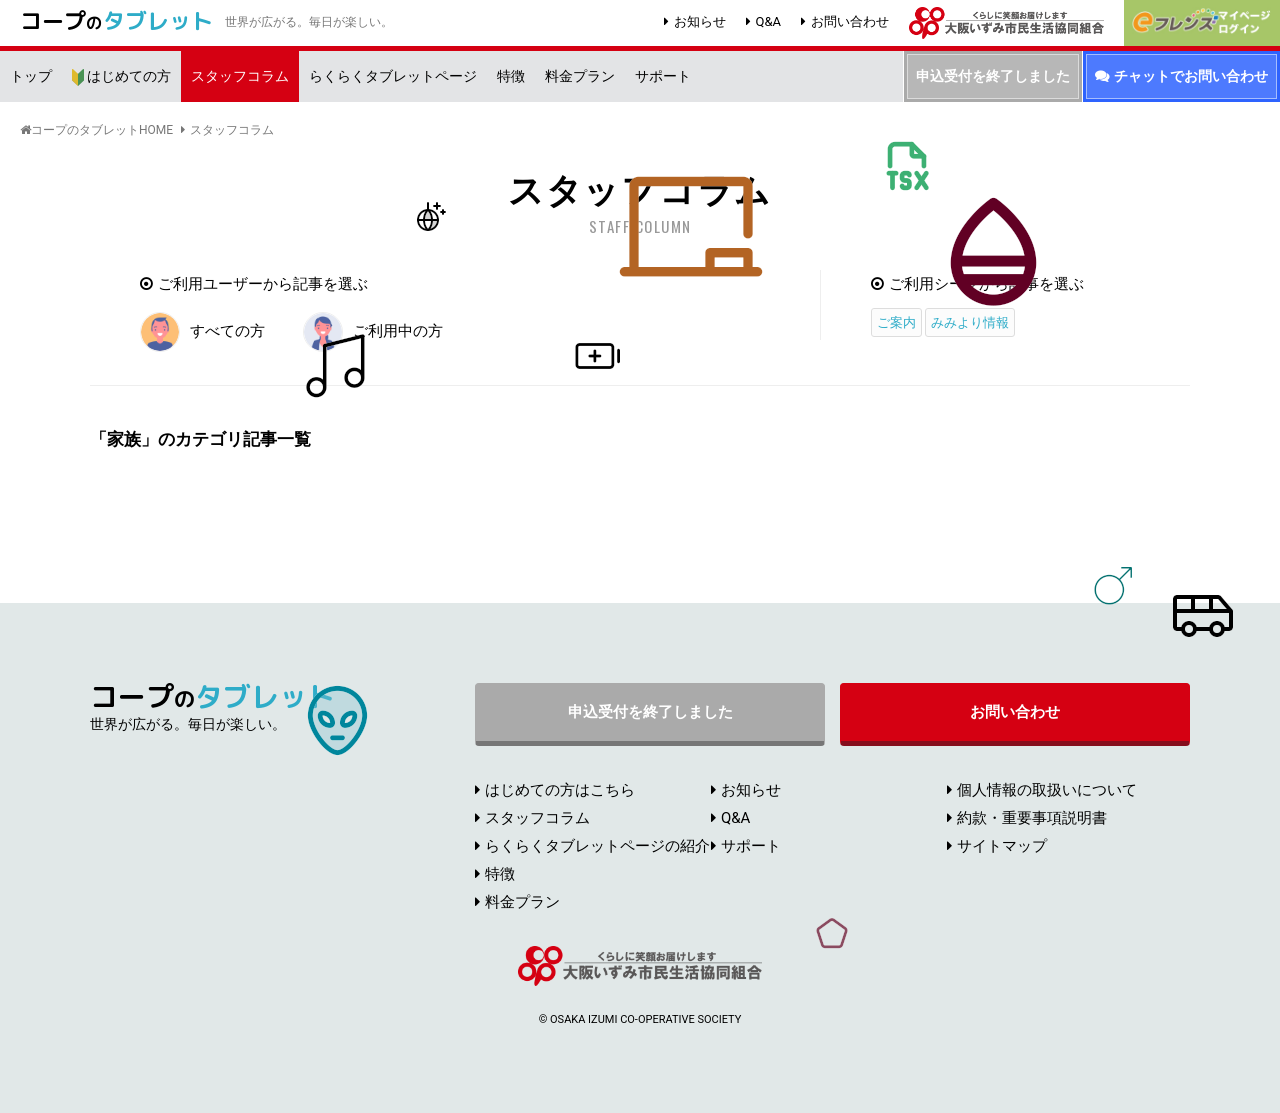  I want to click on access music or audio player, so click(339, 367).